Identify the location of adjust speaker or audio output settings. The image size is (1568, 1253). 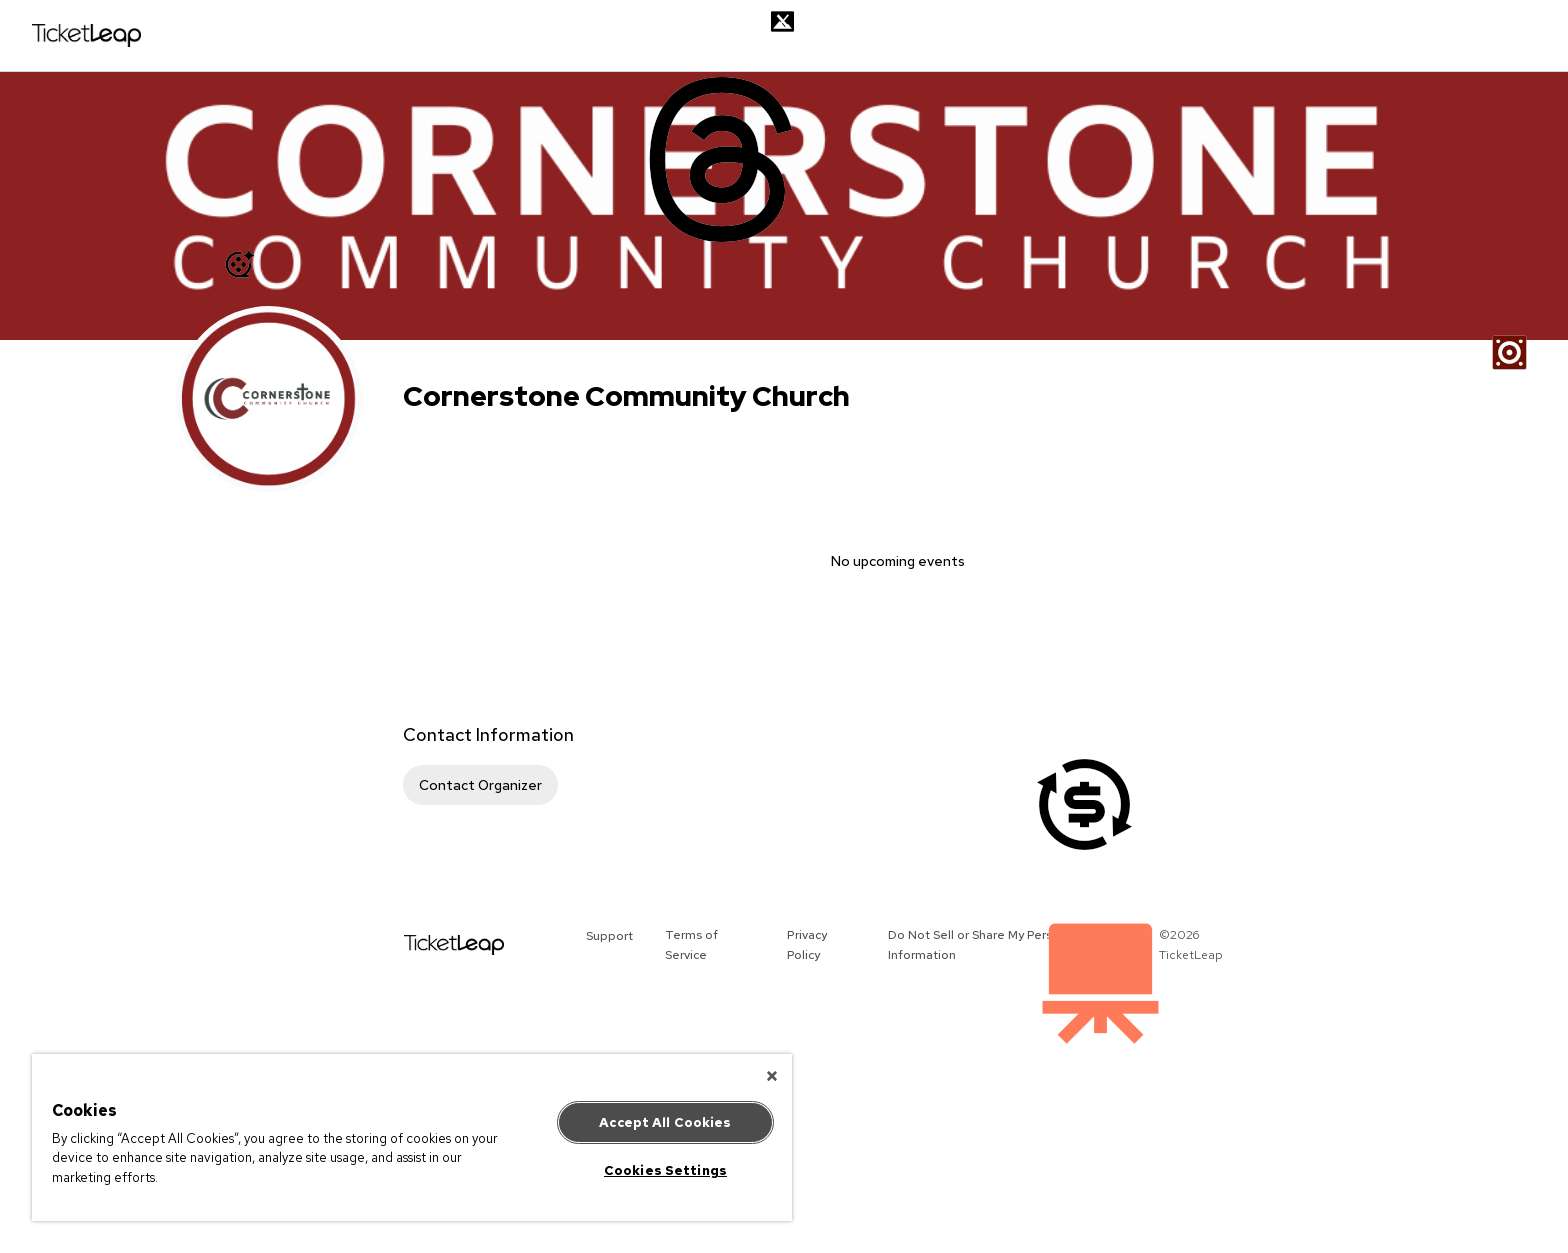
(1509, 352).